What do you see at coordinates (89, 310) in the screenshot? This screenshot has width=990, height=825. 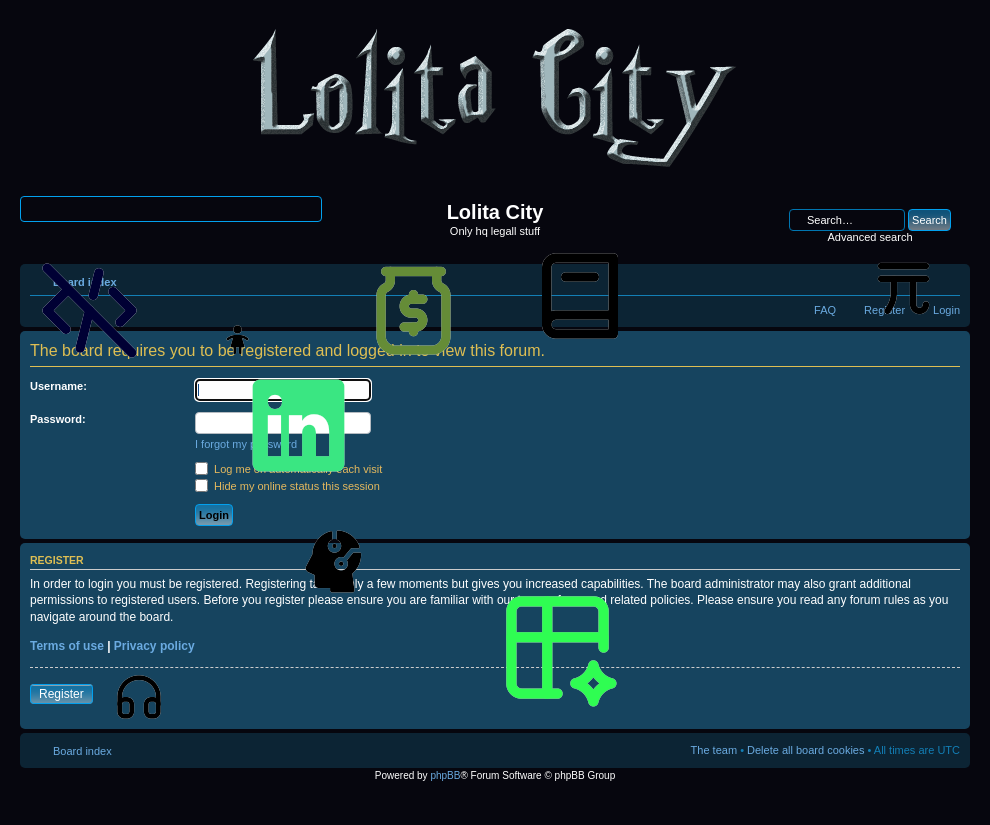 I see `code view disabled or unavailable` at bounding box center [89, 310].